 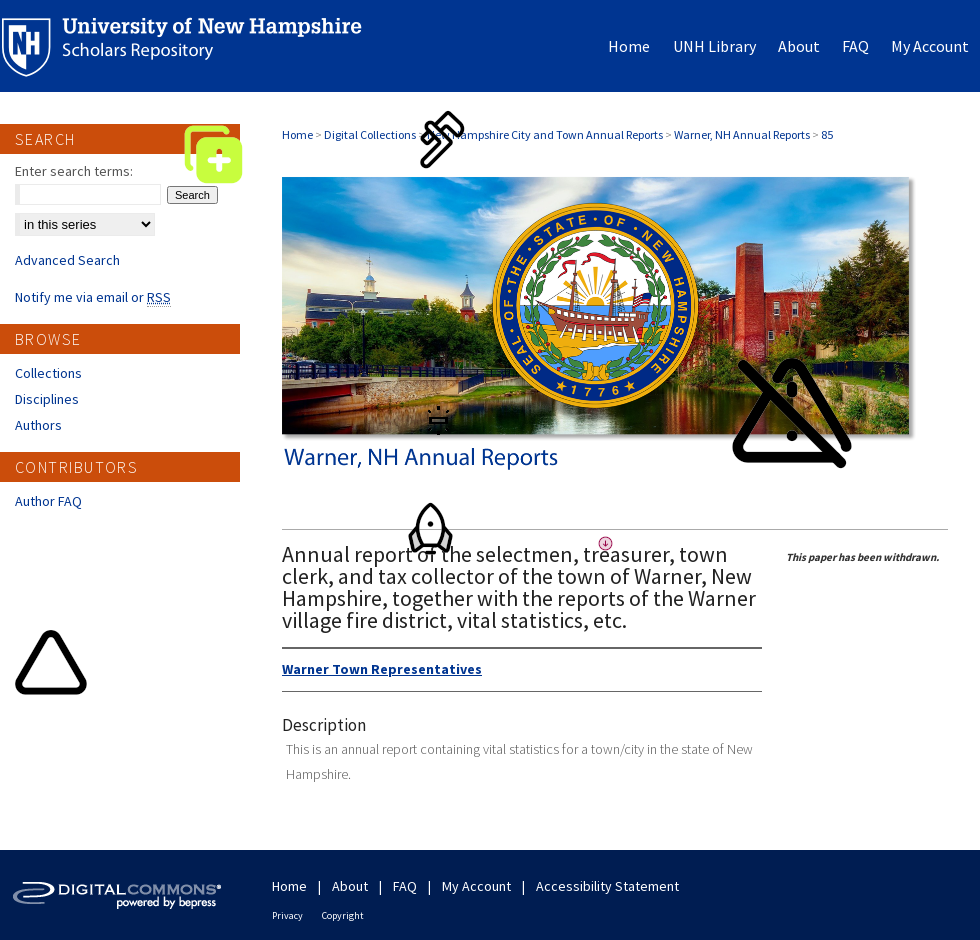 What do you see at coordinates (51, 666) in the screenshot?
I see `bleach-safe laundry care symbol` at bounding box center [51, 666].